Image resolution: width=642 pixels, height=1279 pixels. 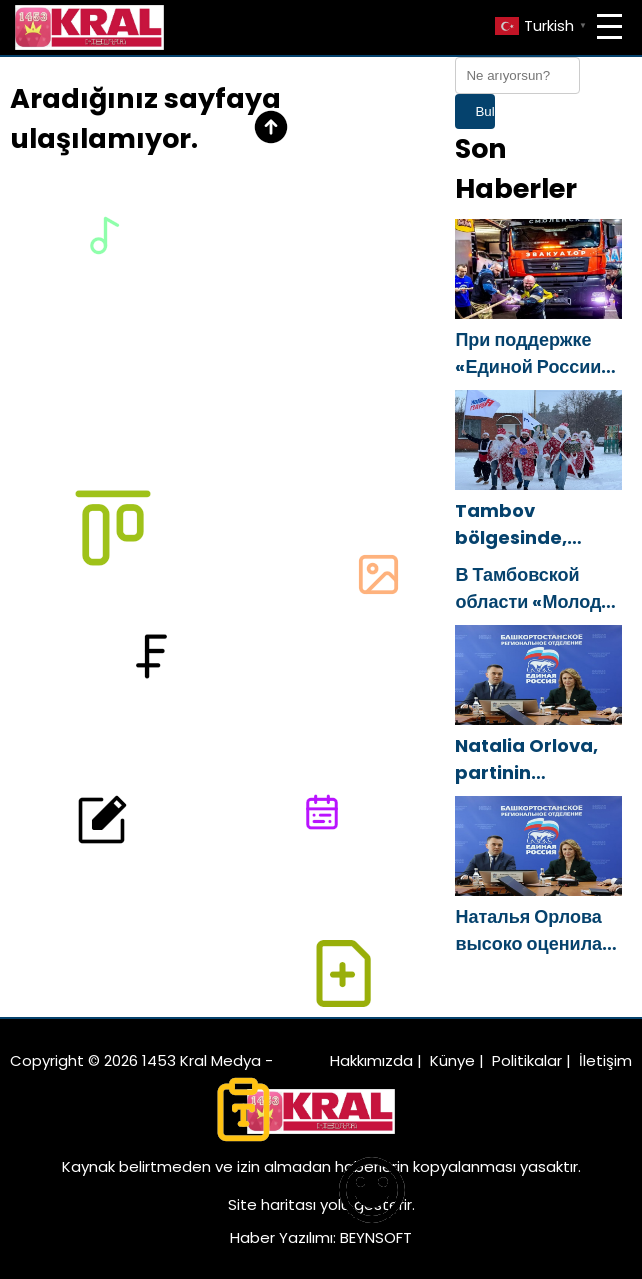 What do you see at coordinates (105, 235) in the screenshot?
I see `access music library or player` at bounding box center [105, 235].